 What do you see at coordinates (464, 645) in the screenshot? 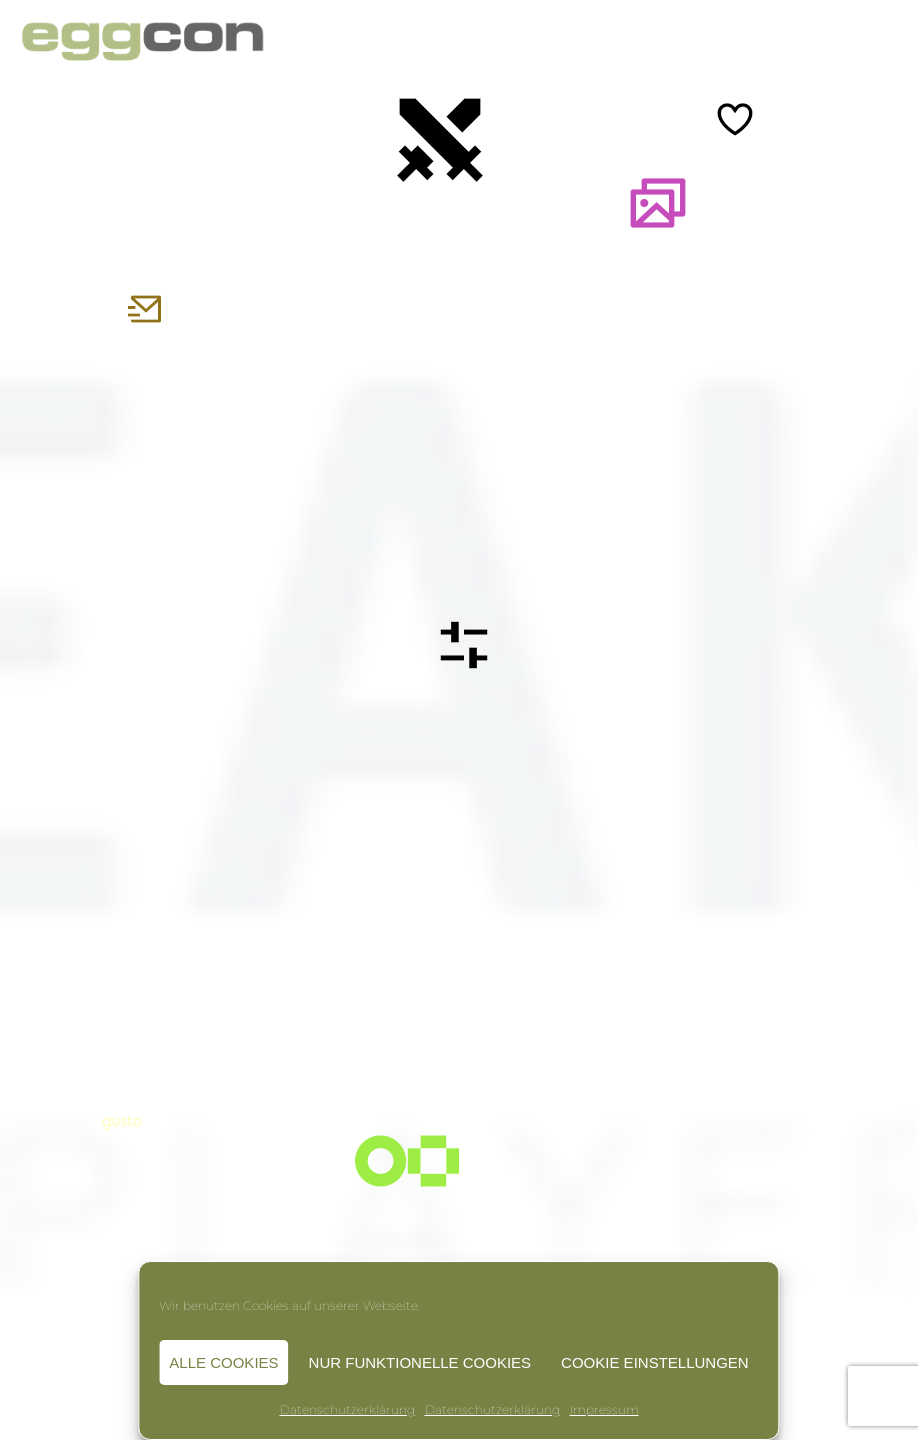
I see `adjust audio equalizer settings` at bounding box center [464, 645].